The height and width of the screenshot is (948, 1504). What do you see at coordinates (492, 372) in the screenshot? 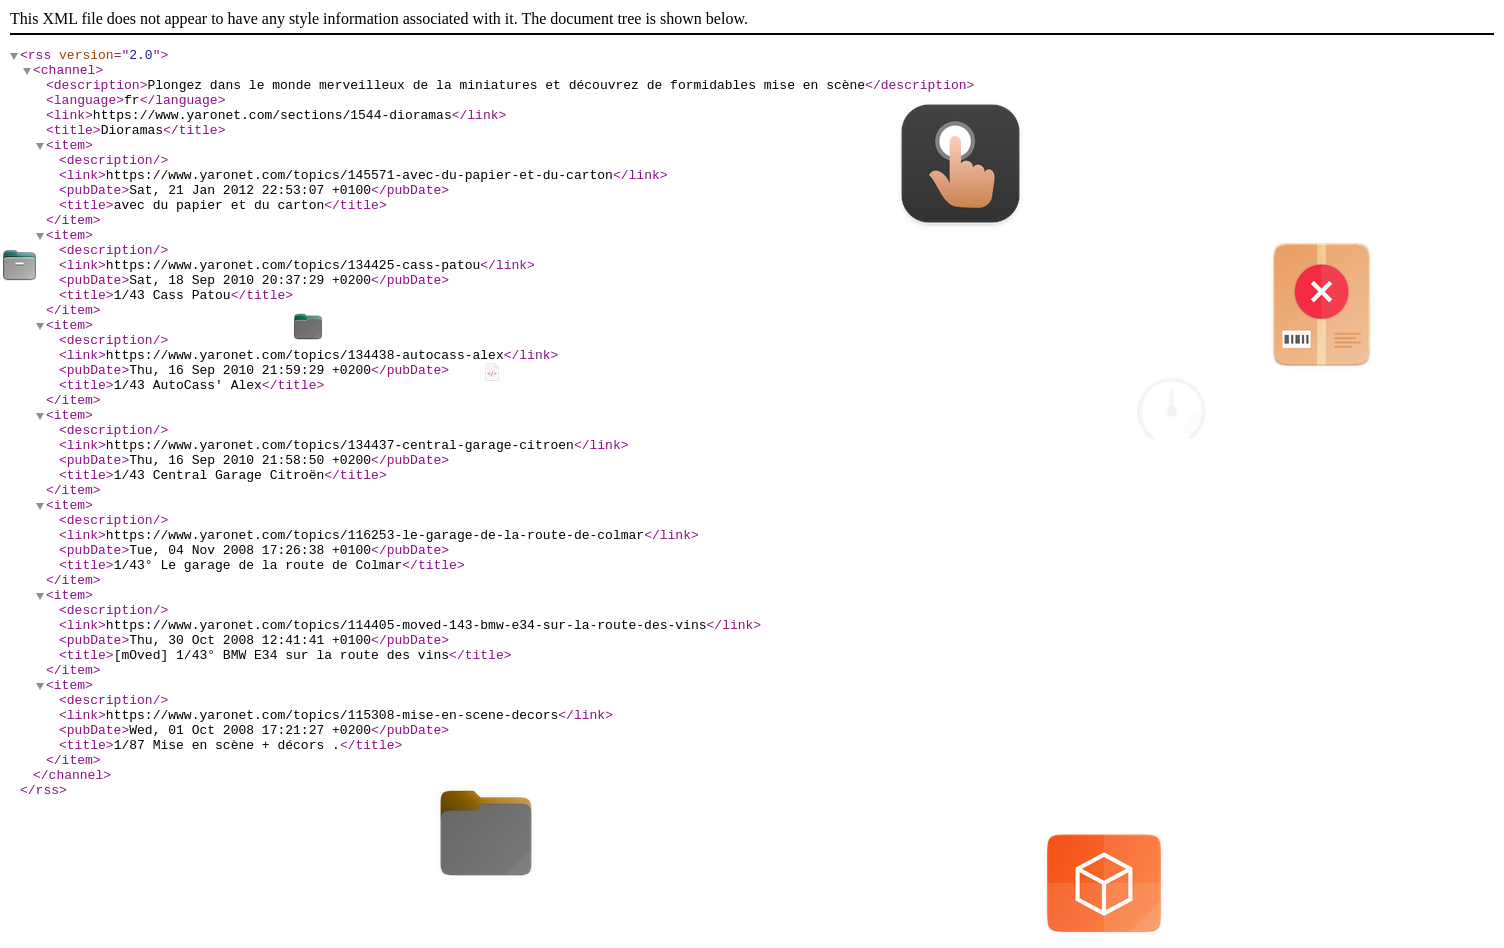
I see `a maven xml configuration file` at bounding box center [492, 372].